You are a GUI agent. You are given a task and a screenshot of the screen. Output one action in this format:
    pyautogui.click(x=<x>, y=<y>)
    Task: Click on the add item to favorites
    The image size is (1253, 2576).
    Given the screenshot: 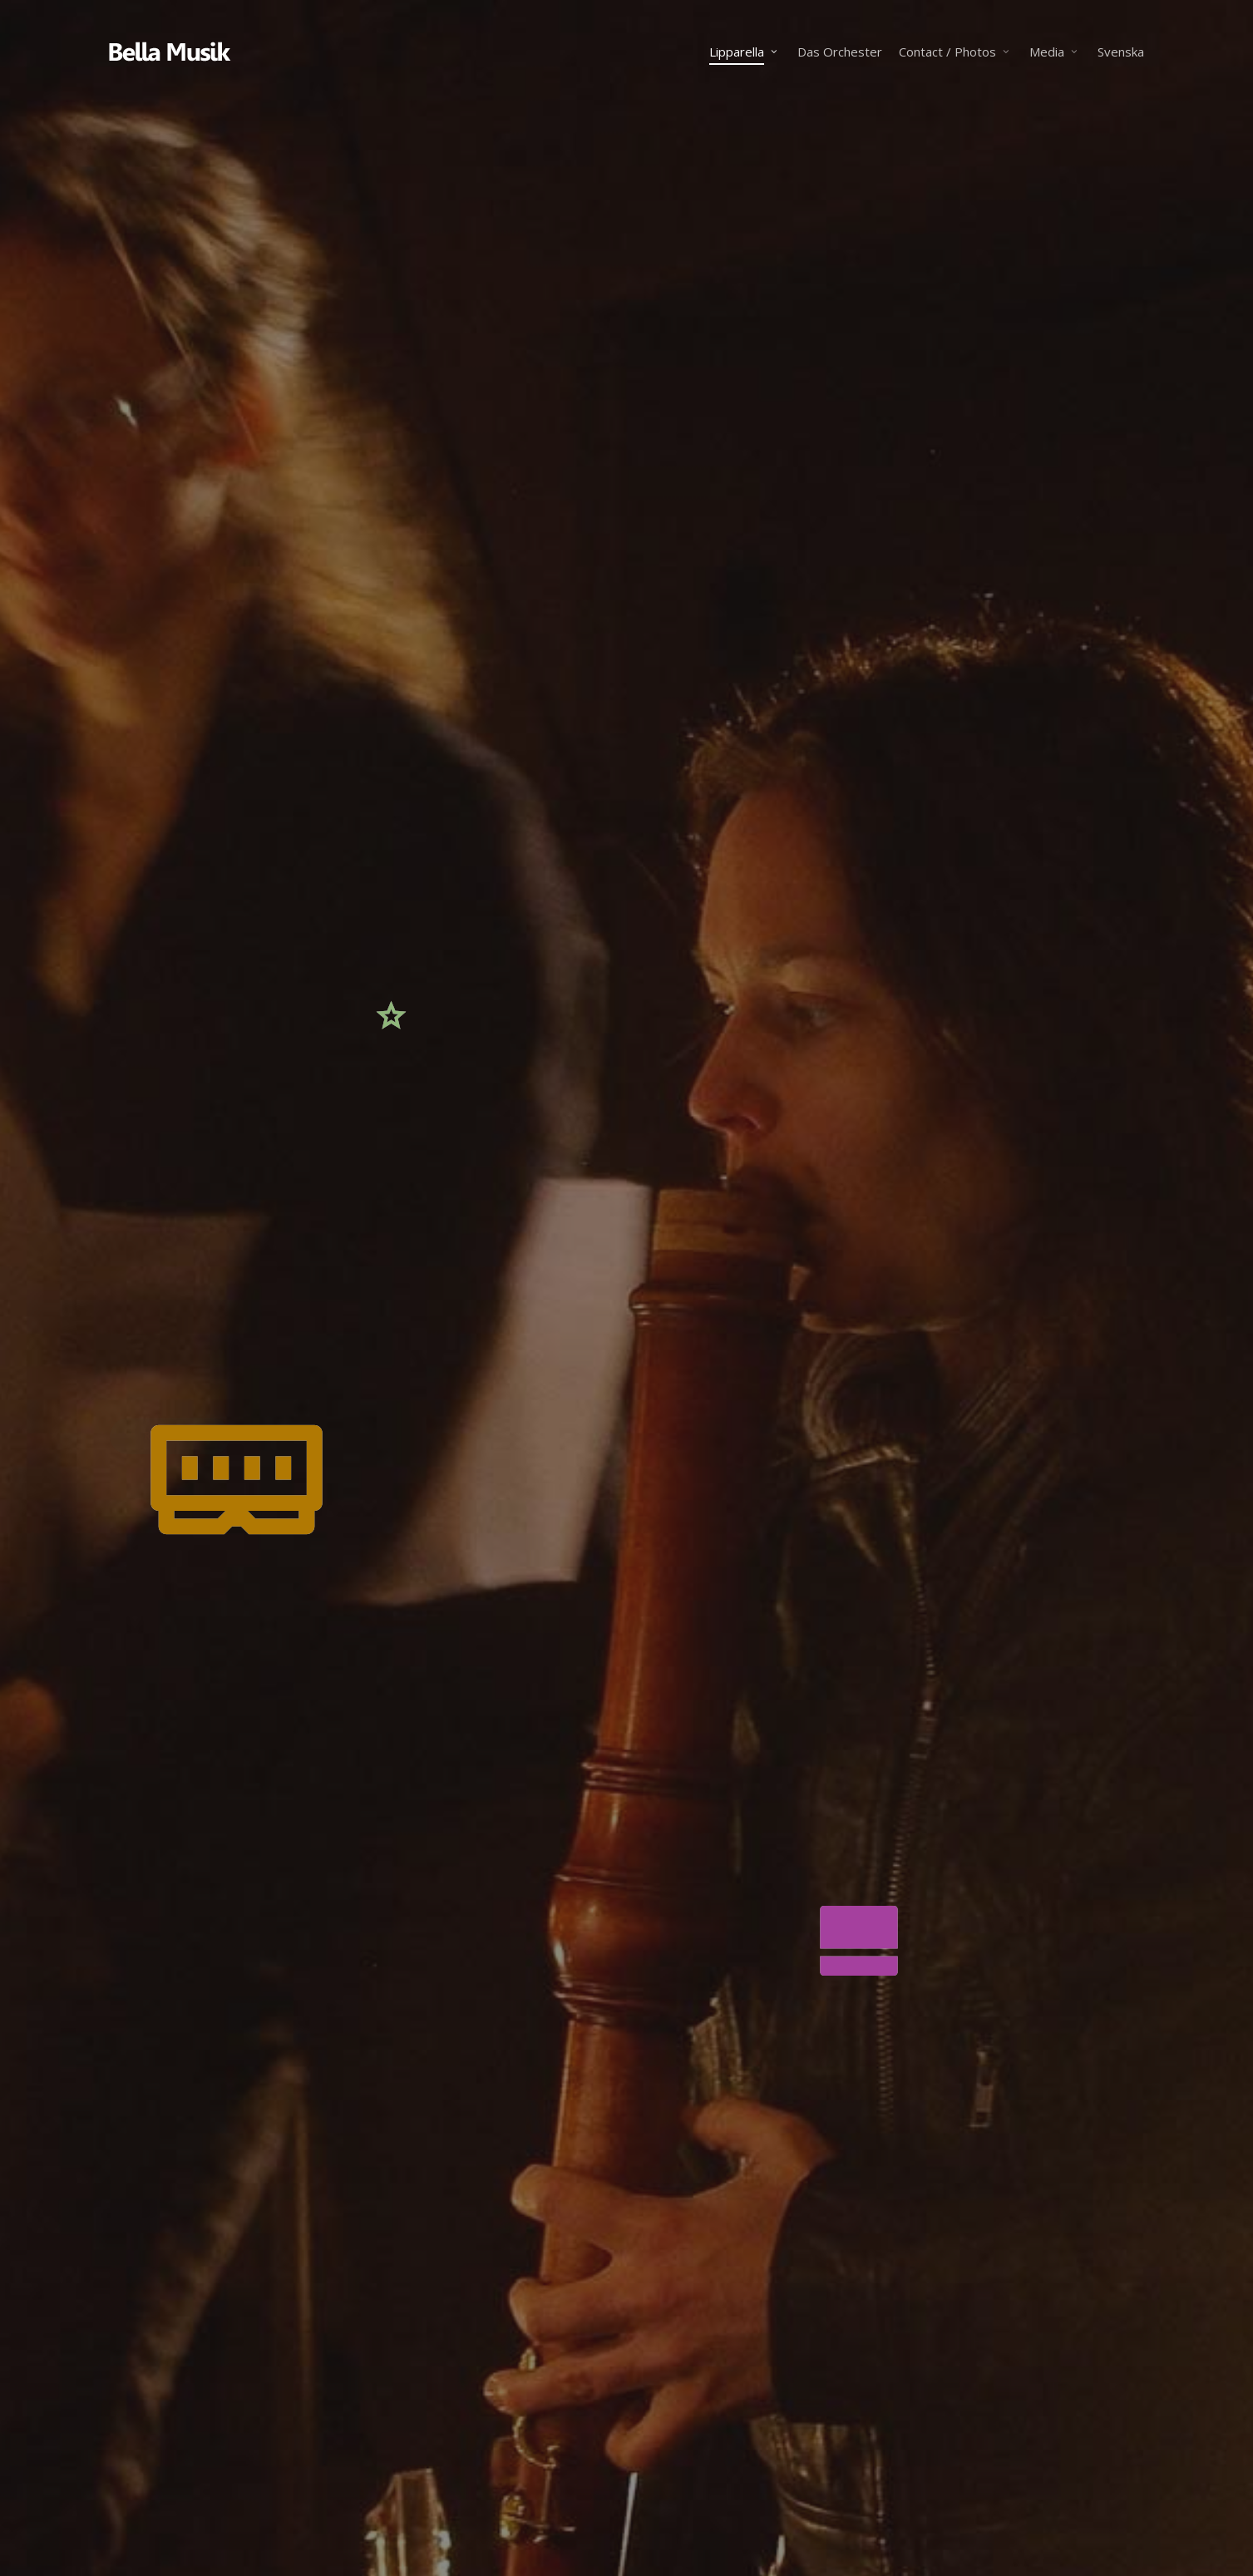 What is the action you would take?
    pyautogui.click(x=391, y=1015)
    